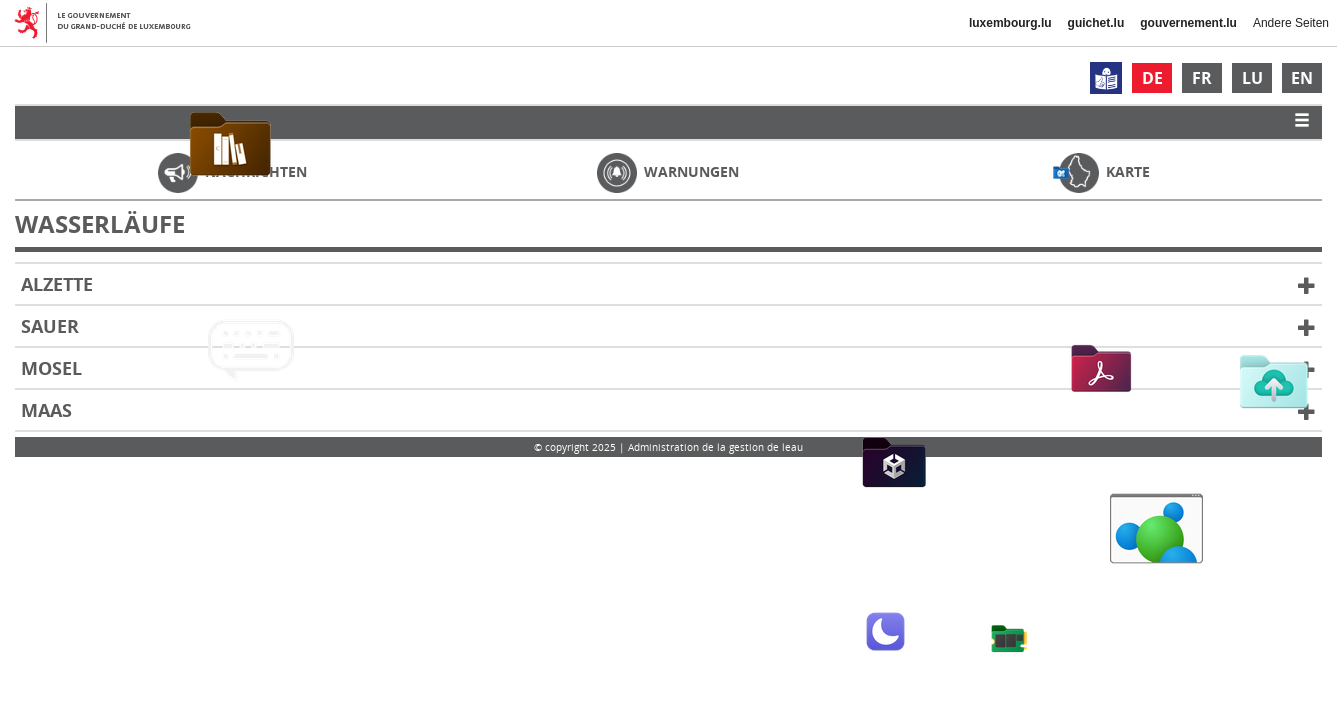  I want to click on enable focus mode to silence notifications, so click(885, 631).